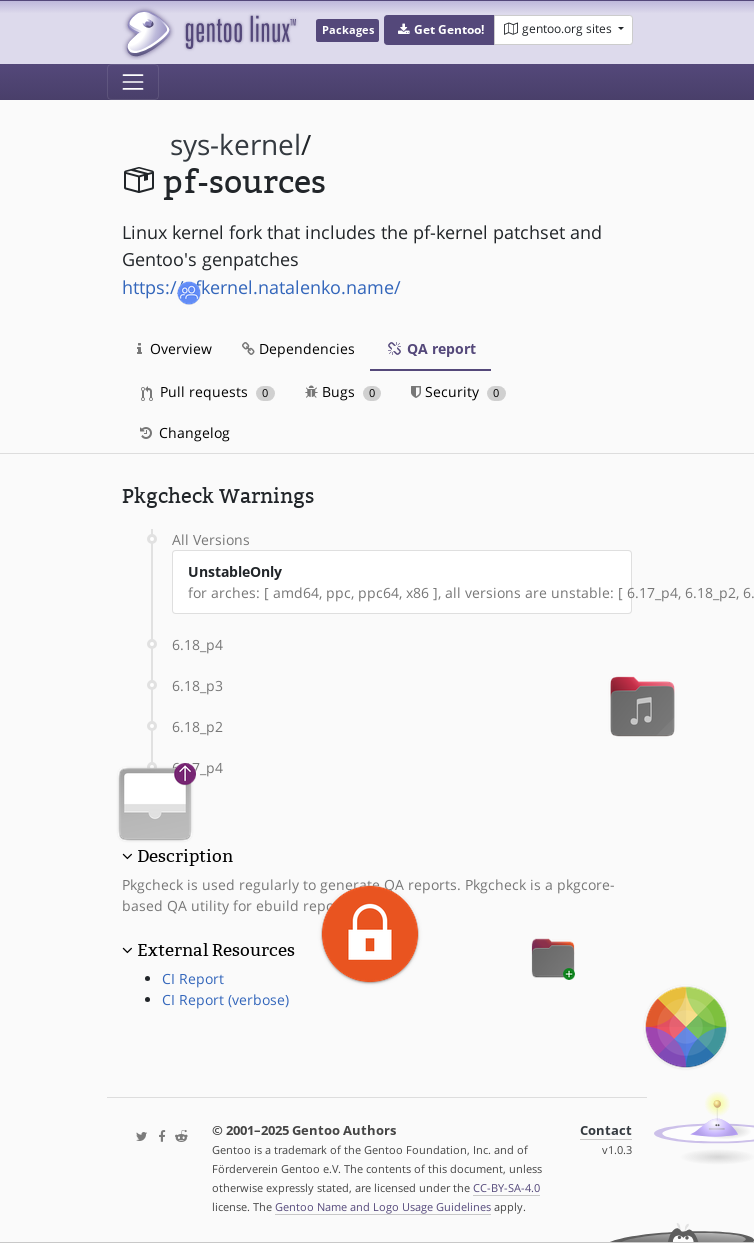  What do you see at coordinates (686, 1027) in the screenshot?
I see `open color preferences or theme settings` at bounding box center [686, 1027].